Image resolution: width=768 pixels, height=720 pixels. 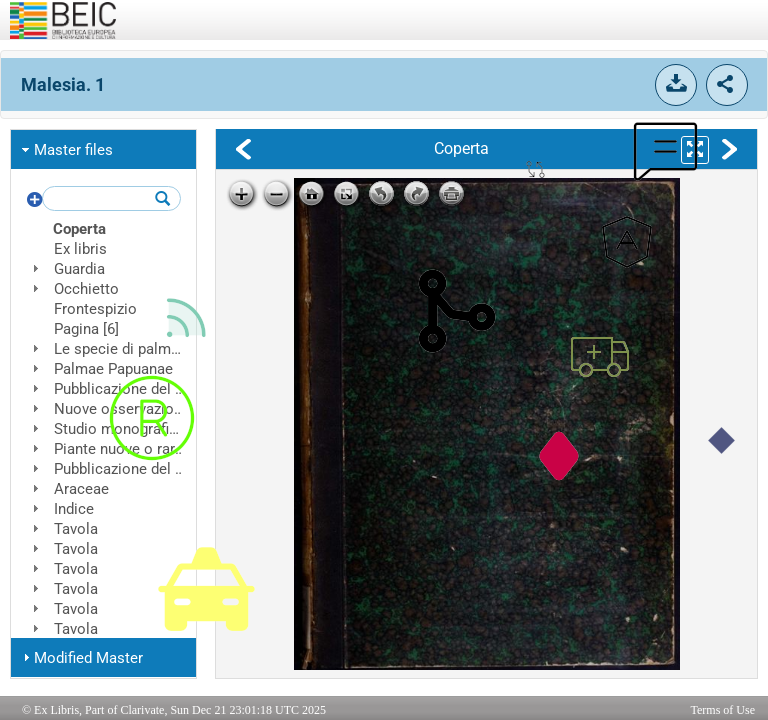 I want to click on request a taxi or ride service, so click(x=206, y=595).